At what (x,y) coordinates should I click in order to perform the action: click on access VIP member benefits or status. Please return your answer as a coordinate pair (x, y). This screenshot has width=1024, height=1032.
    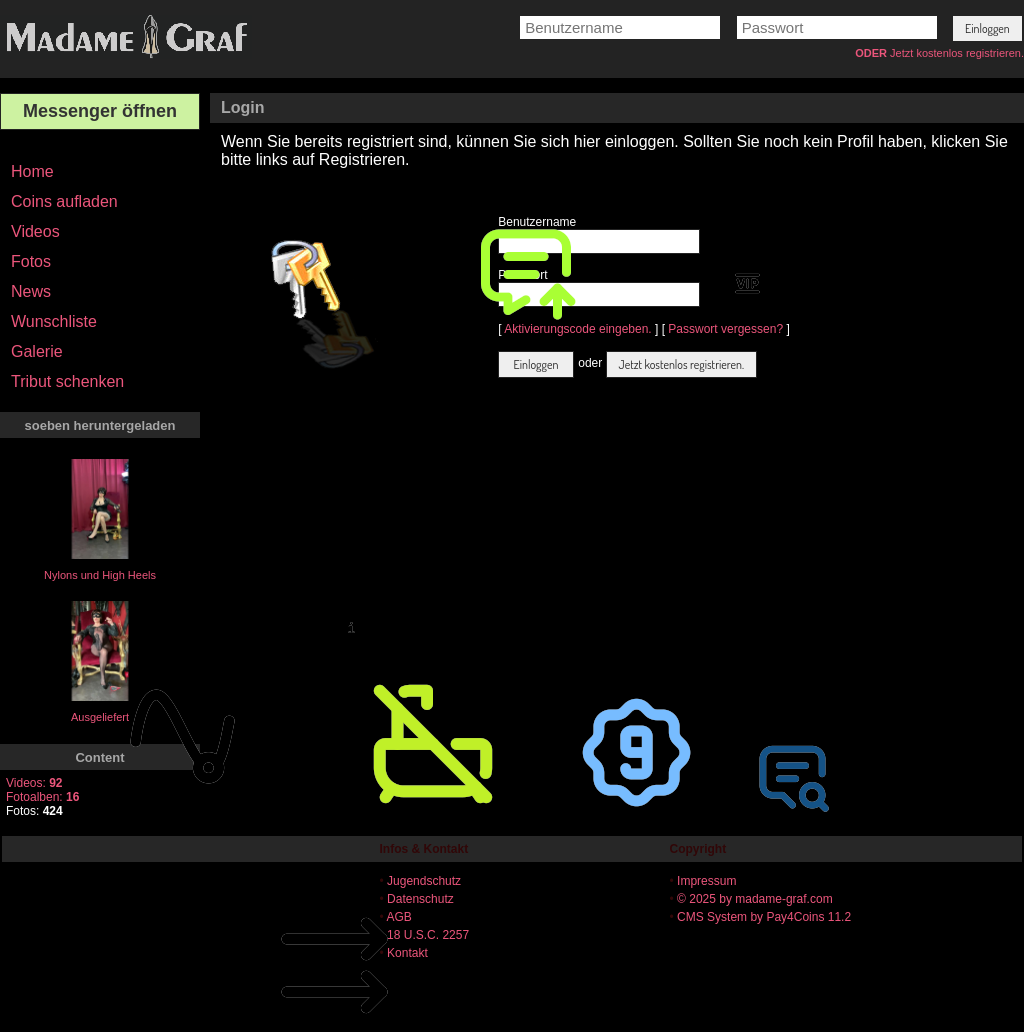
    Looking at the image, I should click on (747, 283).